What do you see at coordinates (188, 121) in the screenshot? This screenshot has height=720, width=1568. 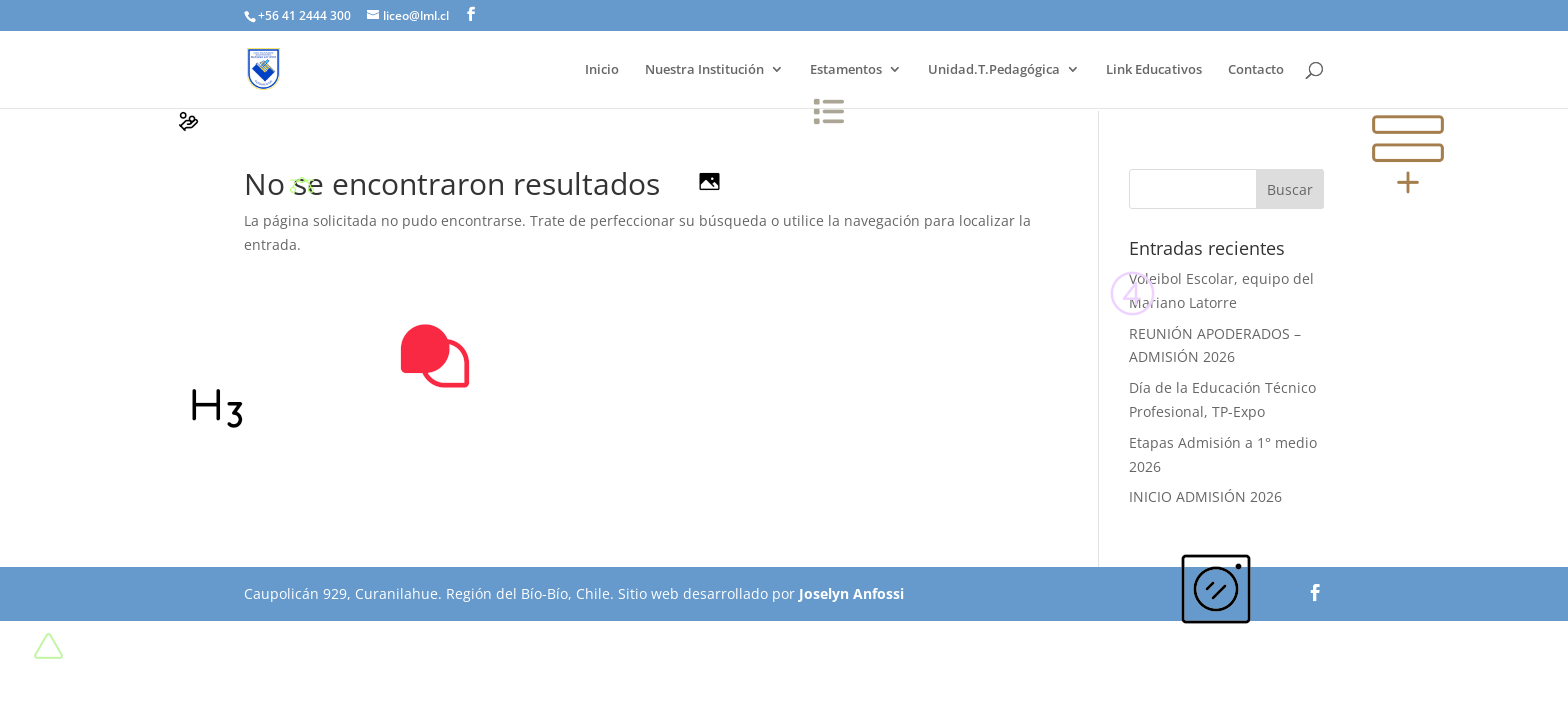 I see `make a payment or donation` at bounding box center [188, 121].